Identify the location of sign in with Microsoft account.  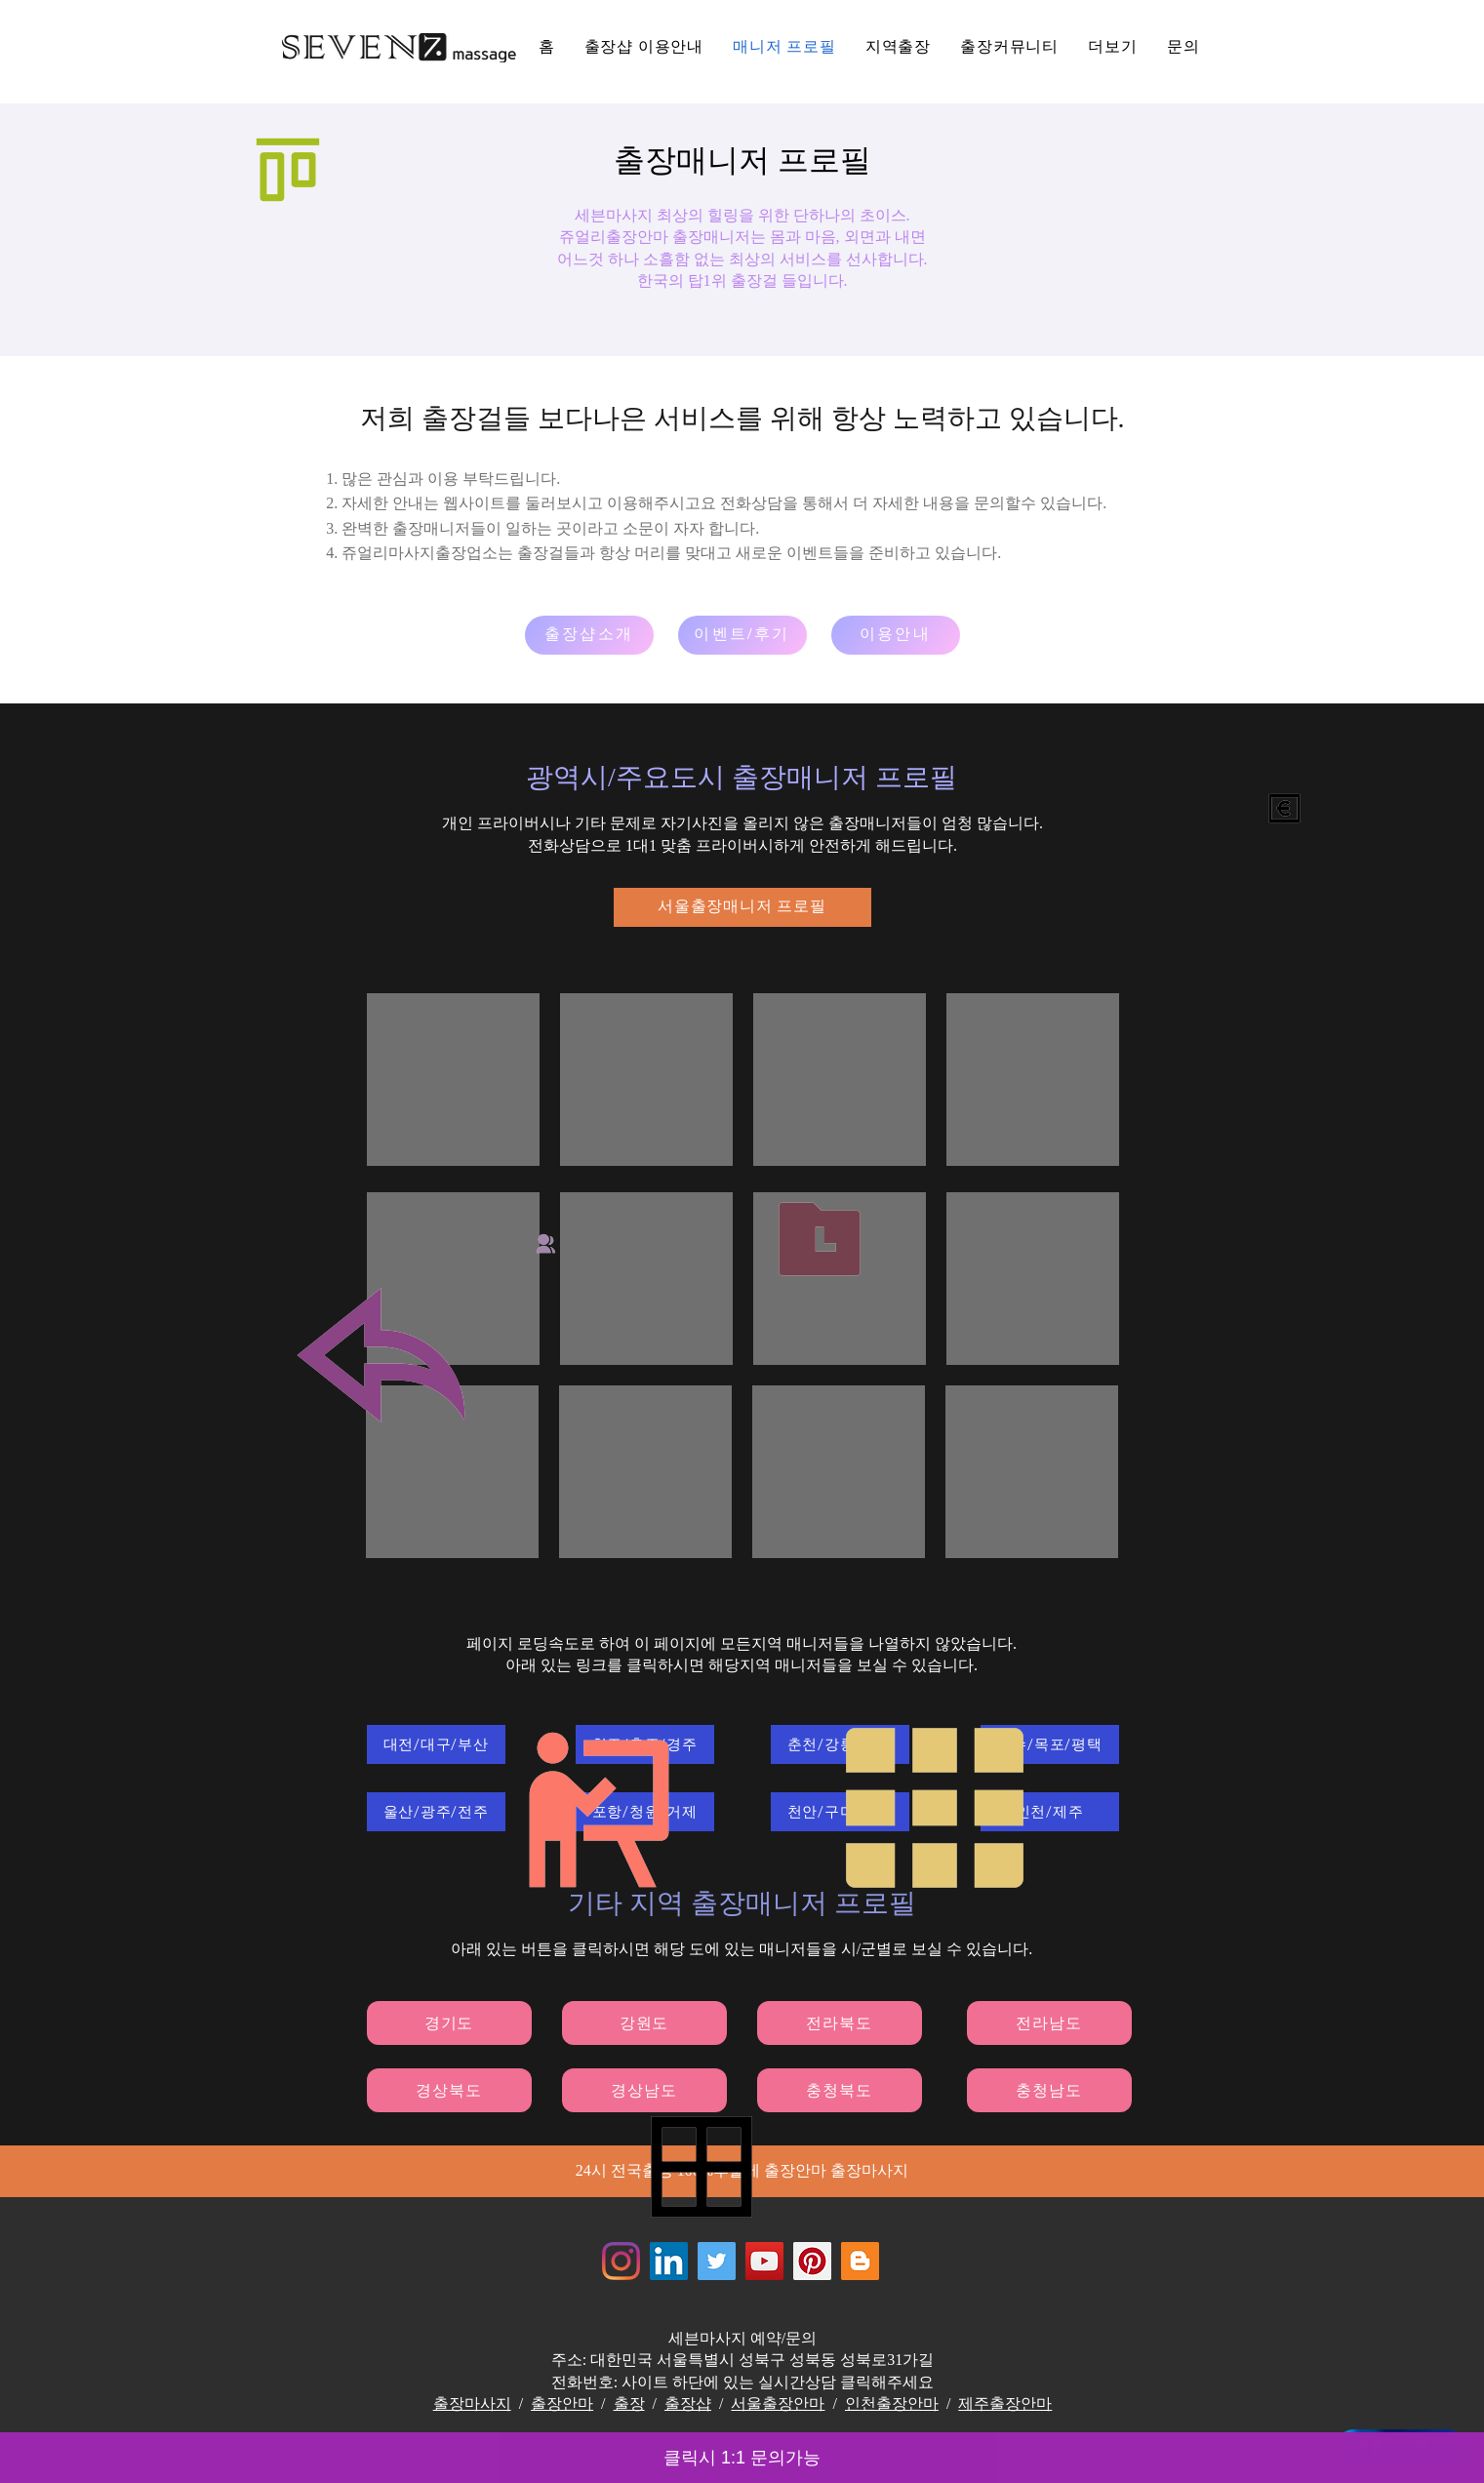
(702, 2167).